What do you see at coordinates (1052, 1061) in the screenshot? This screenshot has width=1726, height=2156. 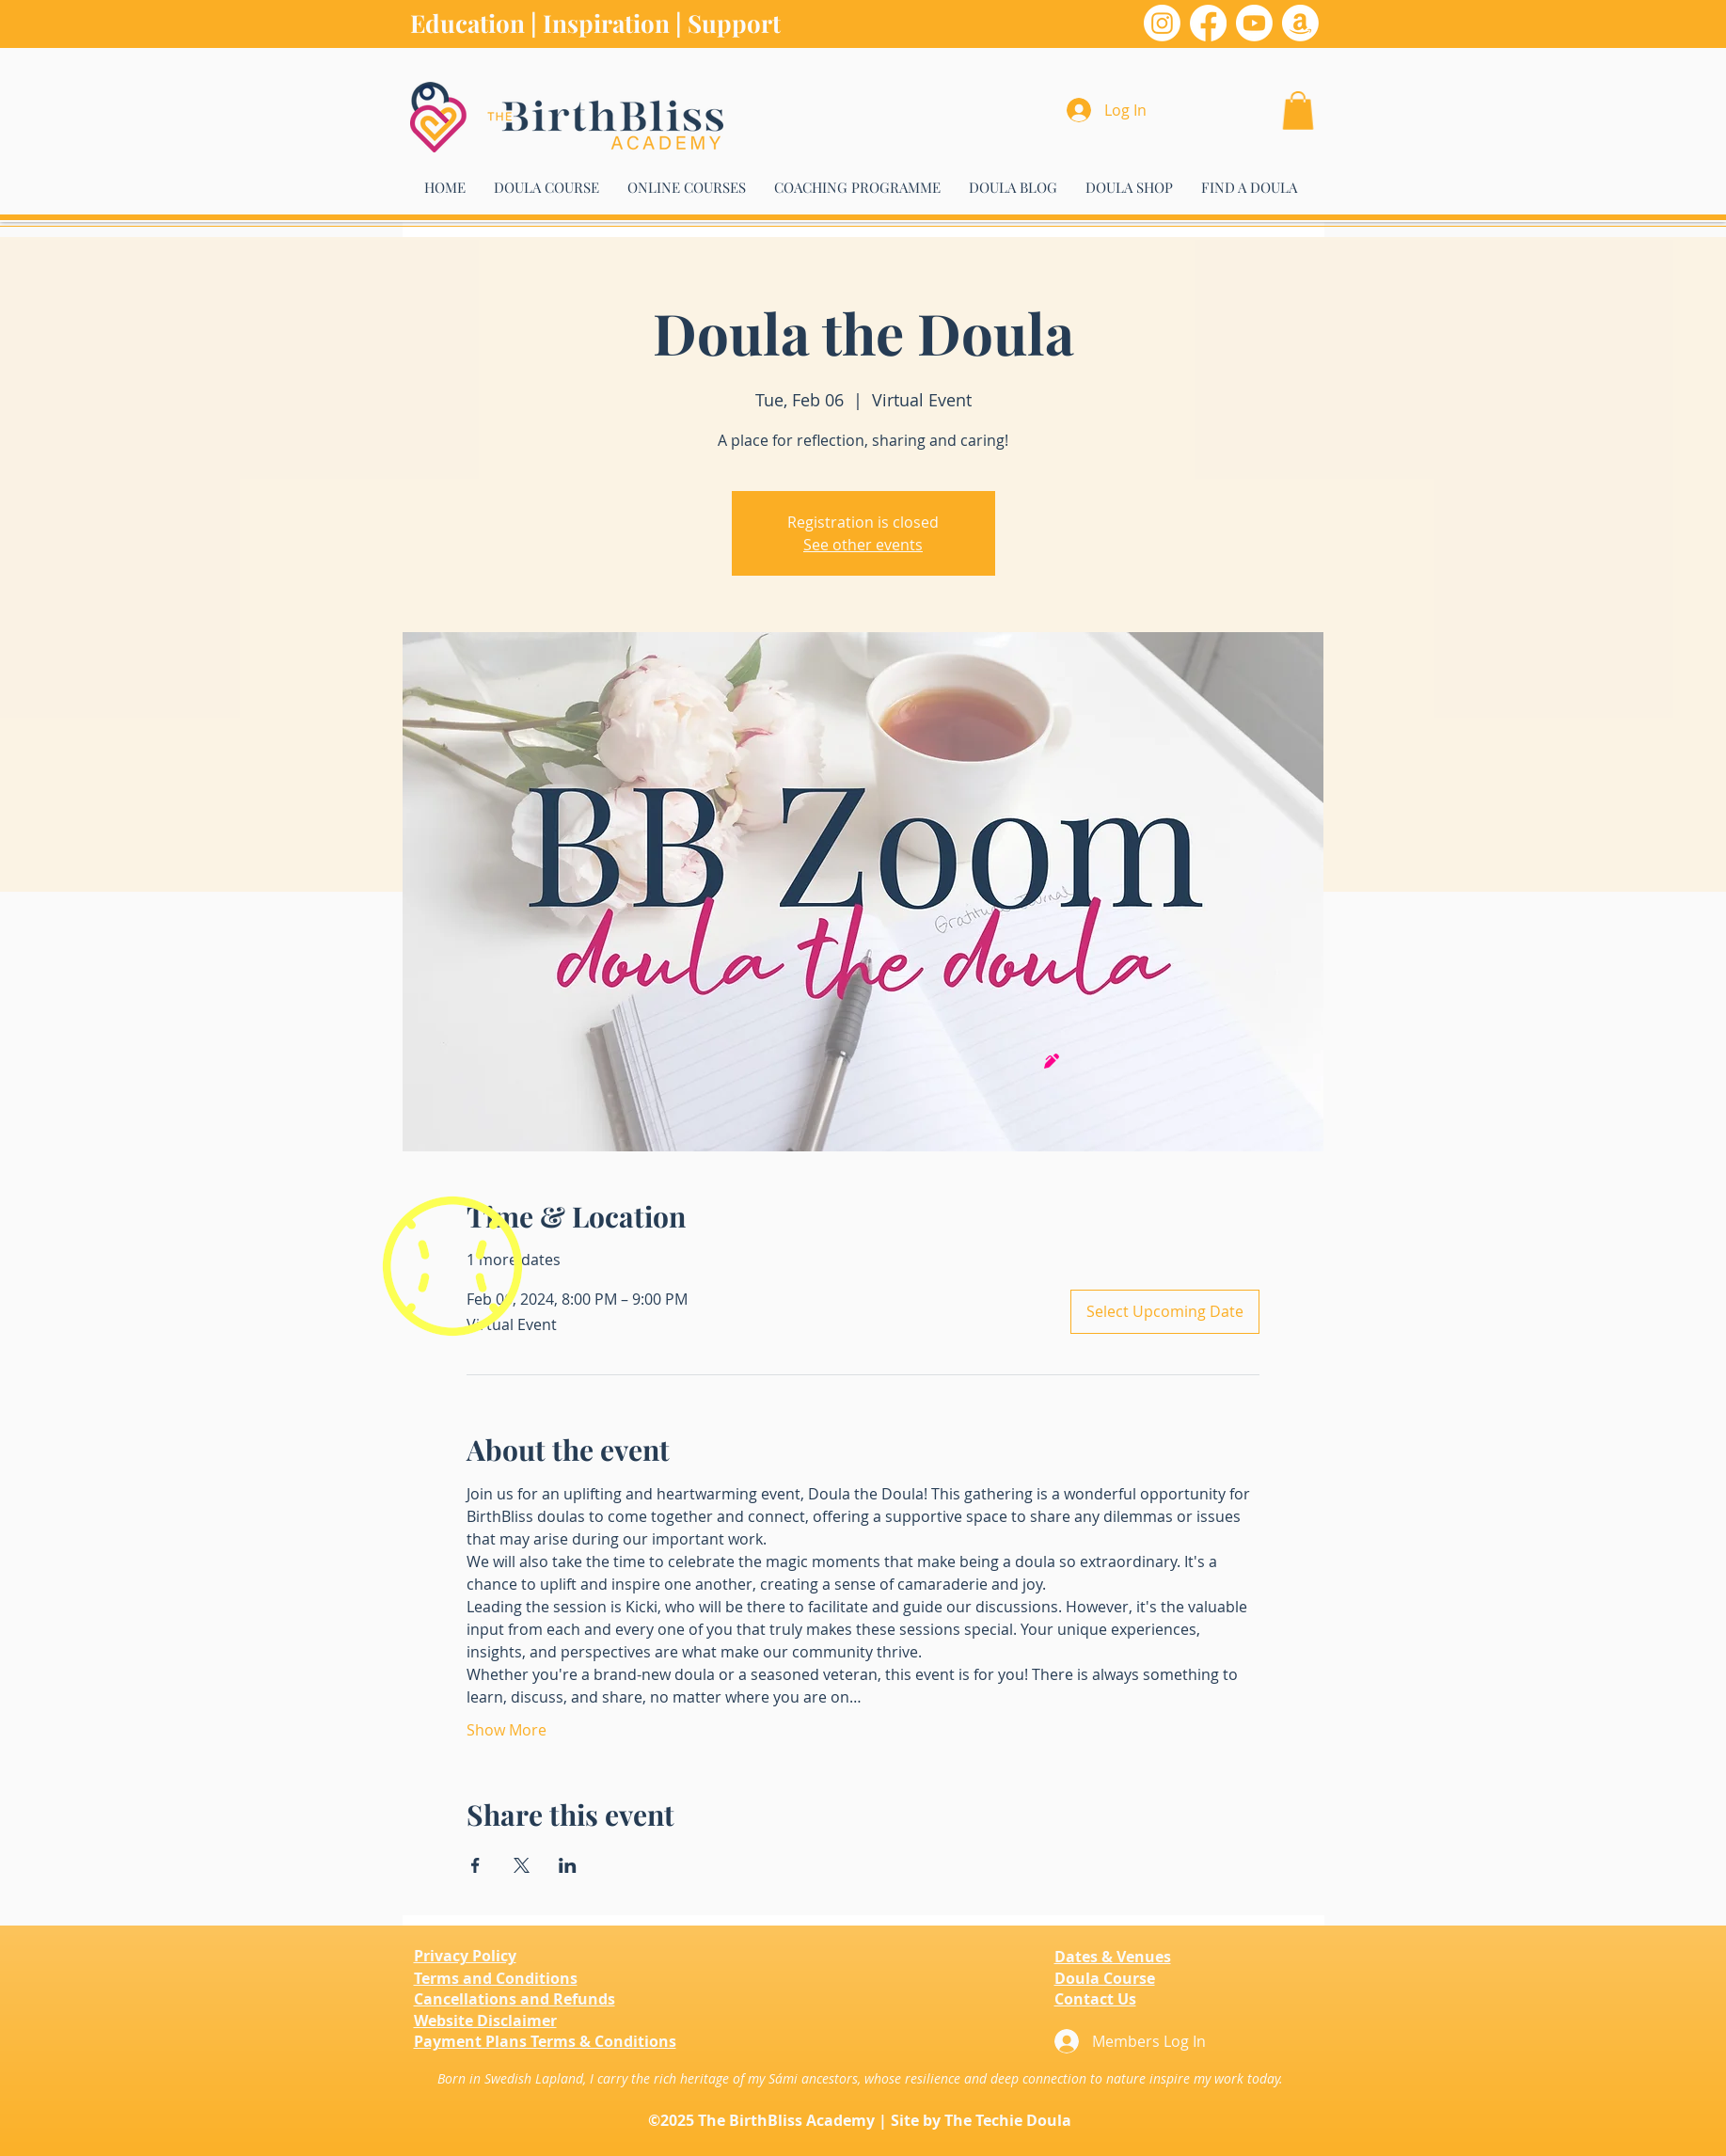 I see `edit or modify content` at bounding box center [1052, 1061].